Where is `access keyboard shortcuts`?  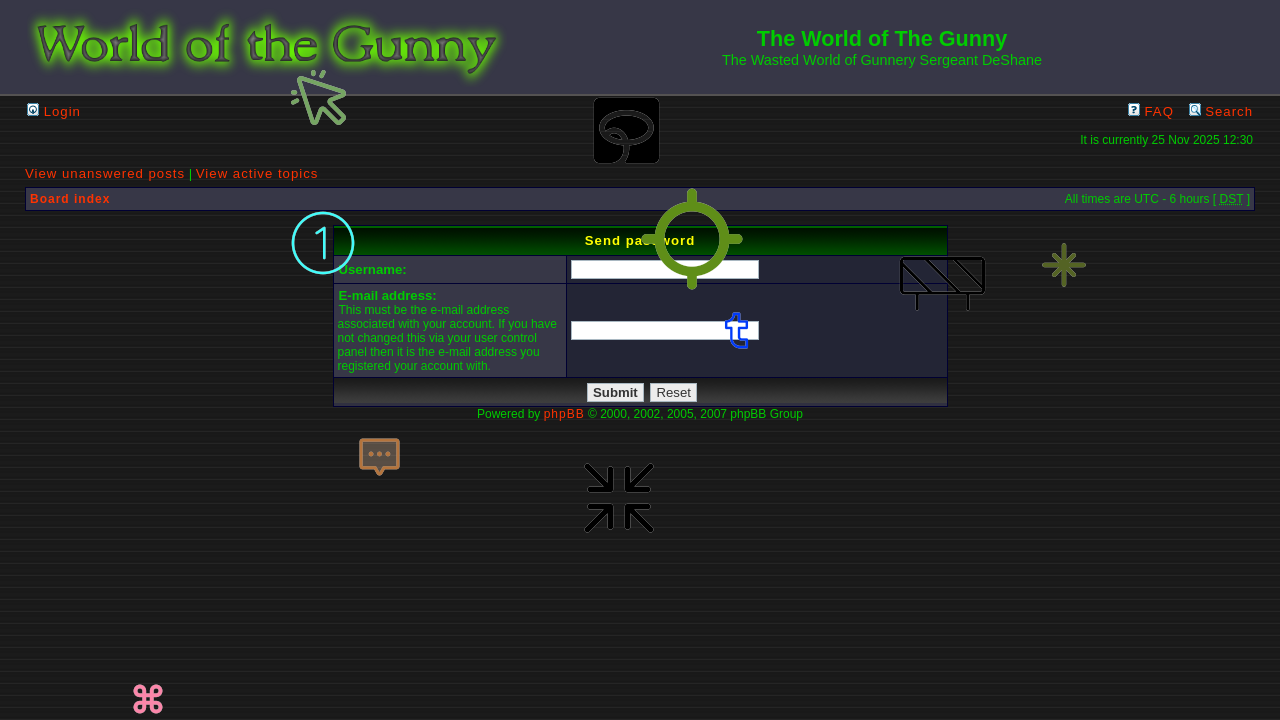 access keyboard shortcuts is located at coordinates (148, 699).